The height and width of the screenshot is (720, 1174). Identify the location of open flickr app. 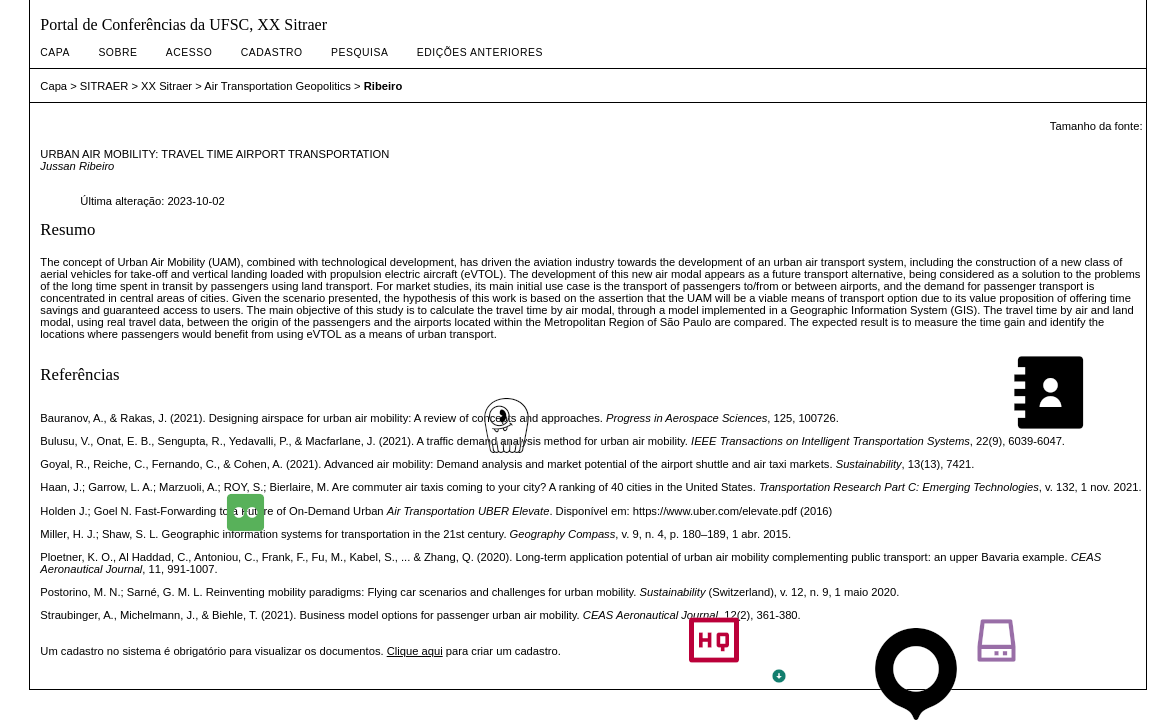
(245, 512).